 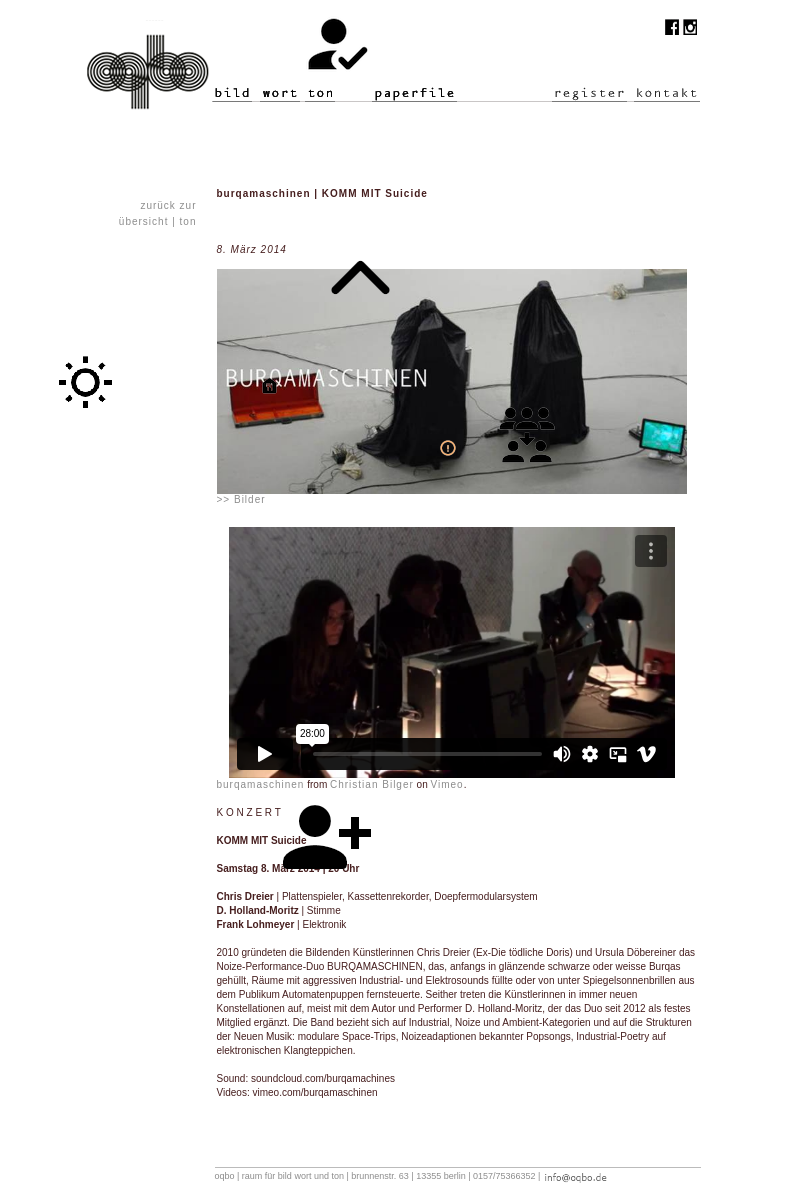 What do you see at coordinates (85, 383) in the screenshot?
I see `toggle light mode or bright theme` at bounding box center [85, 383].